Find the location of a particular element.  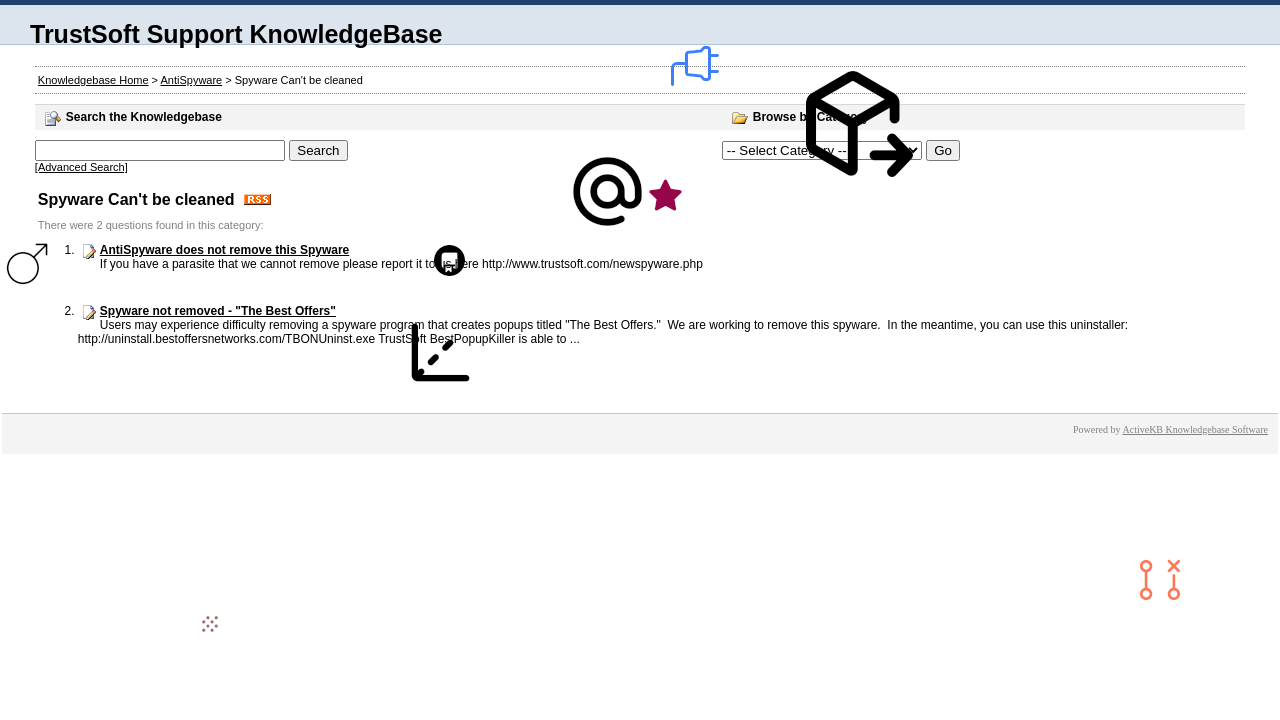

repository activity in your feed is located at coordinates (449, 260).